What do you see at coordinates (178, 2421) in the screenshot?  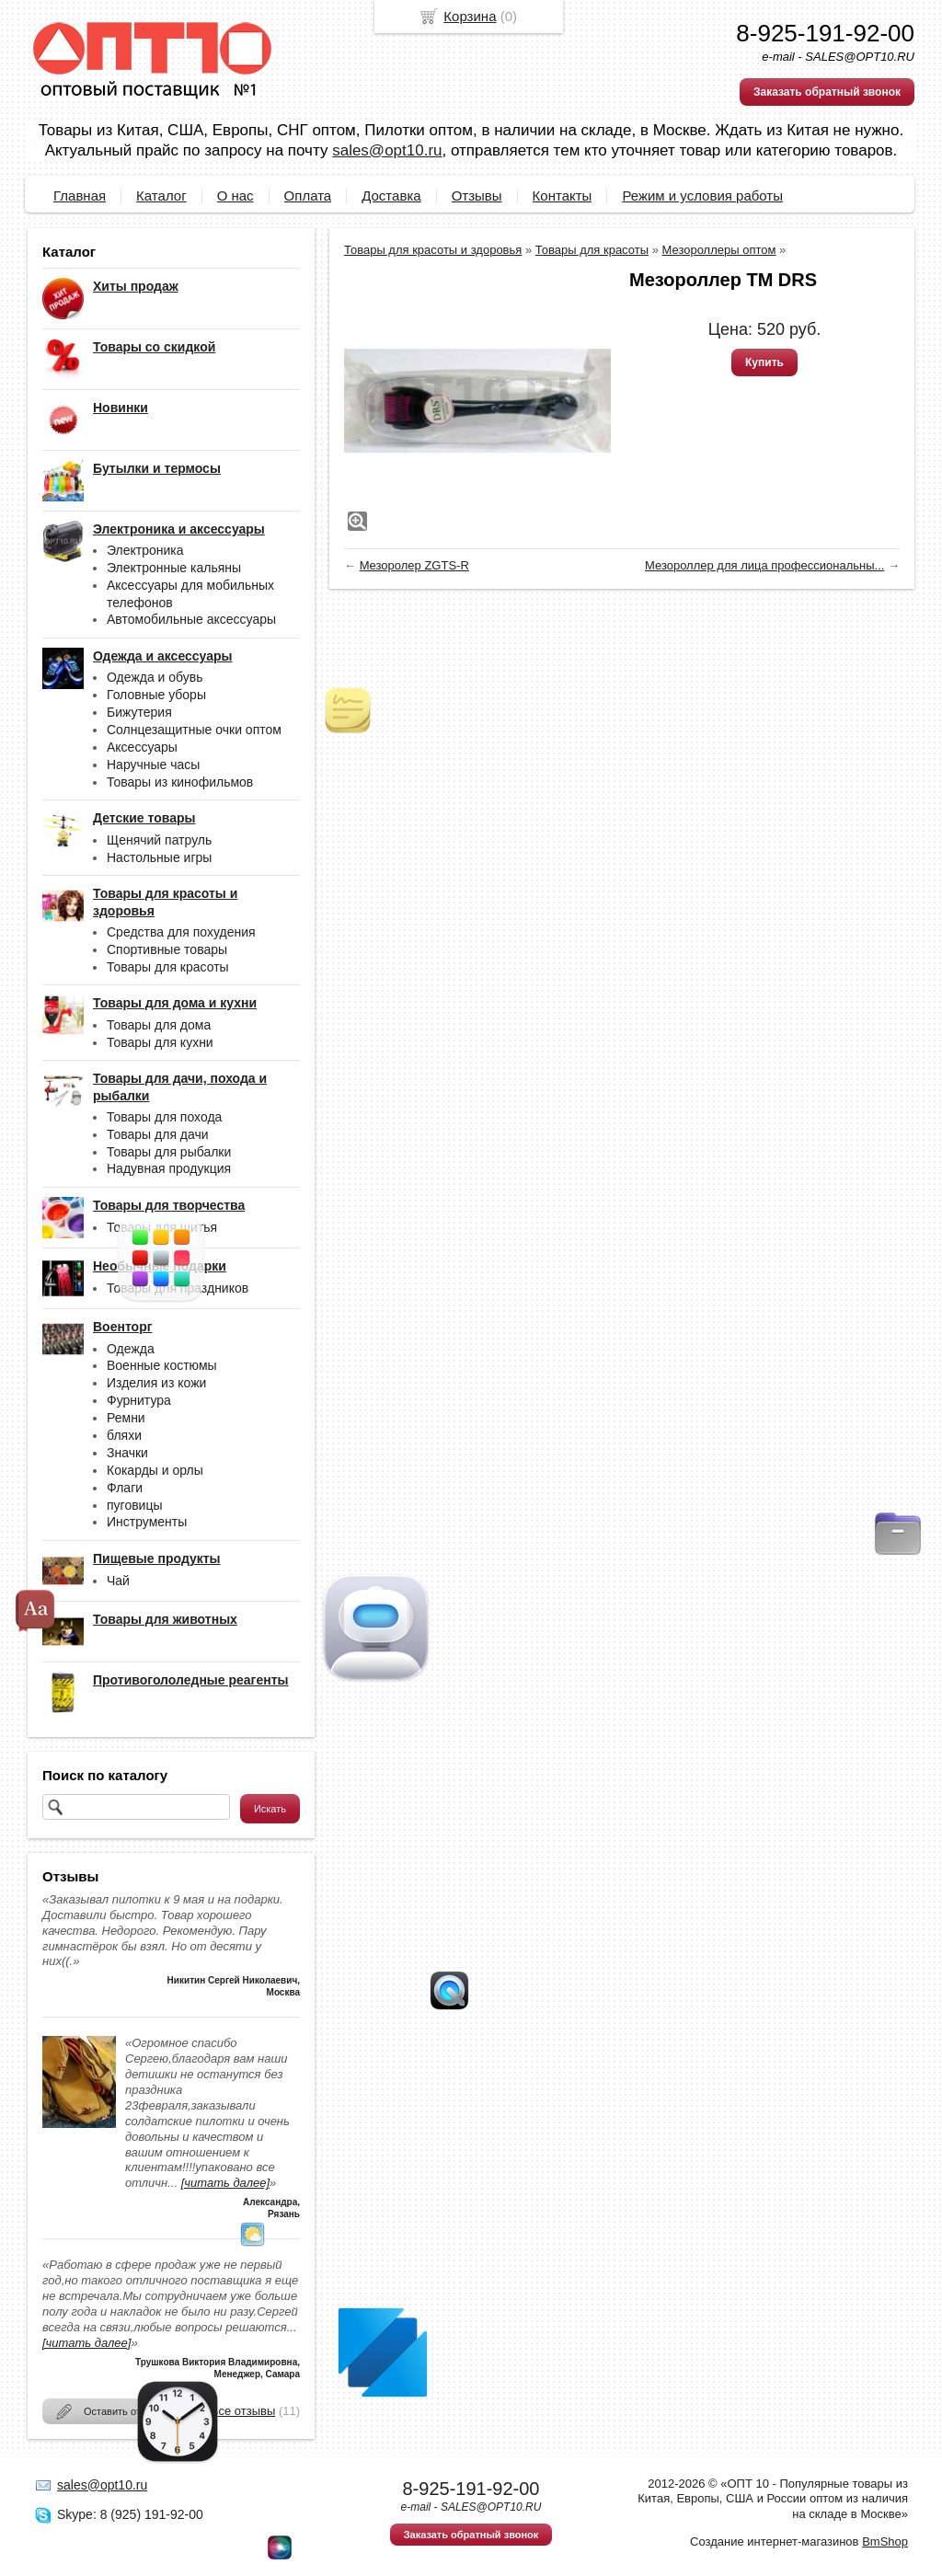 I see `open the clock app` at bounding box center [178, 2421].